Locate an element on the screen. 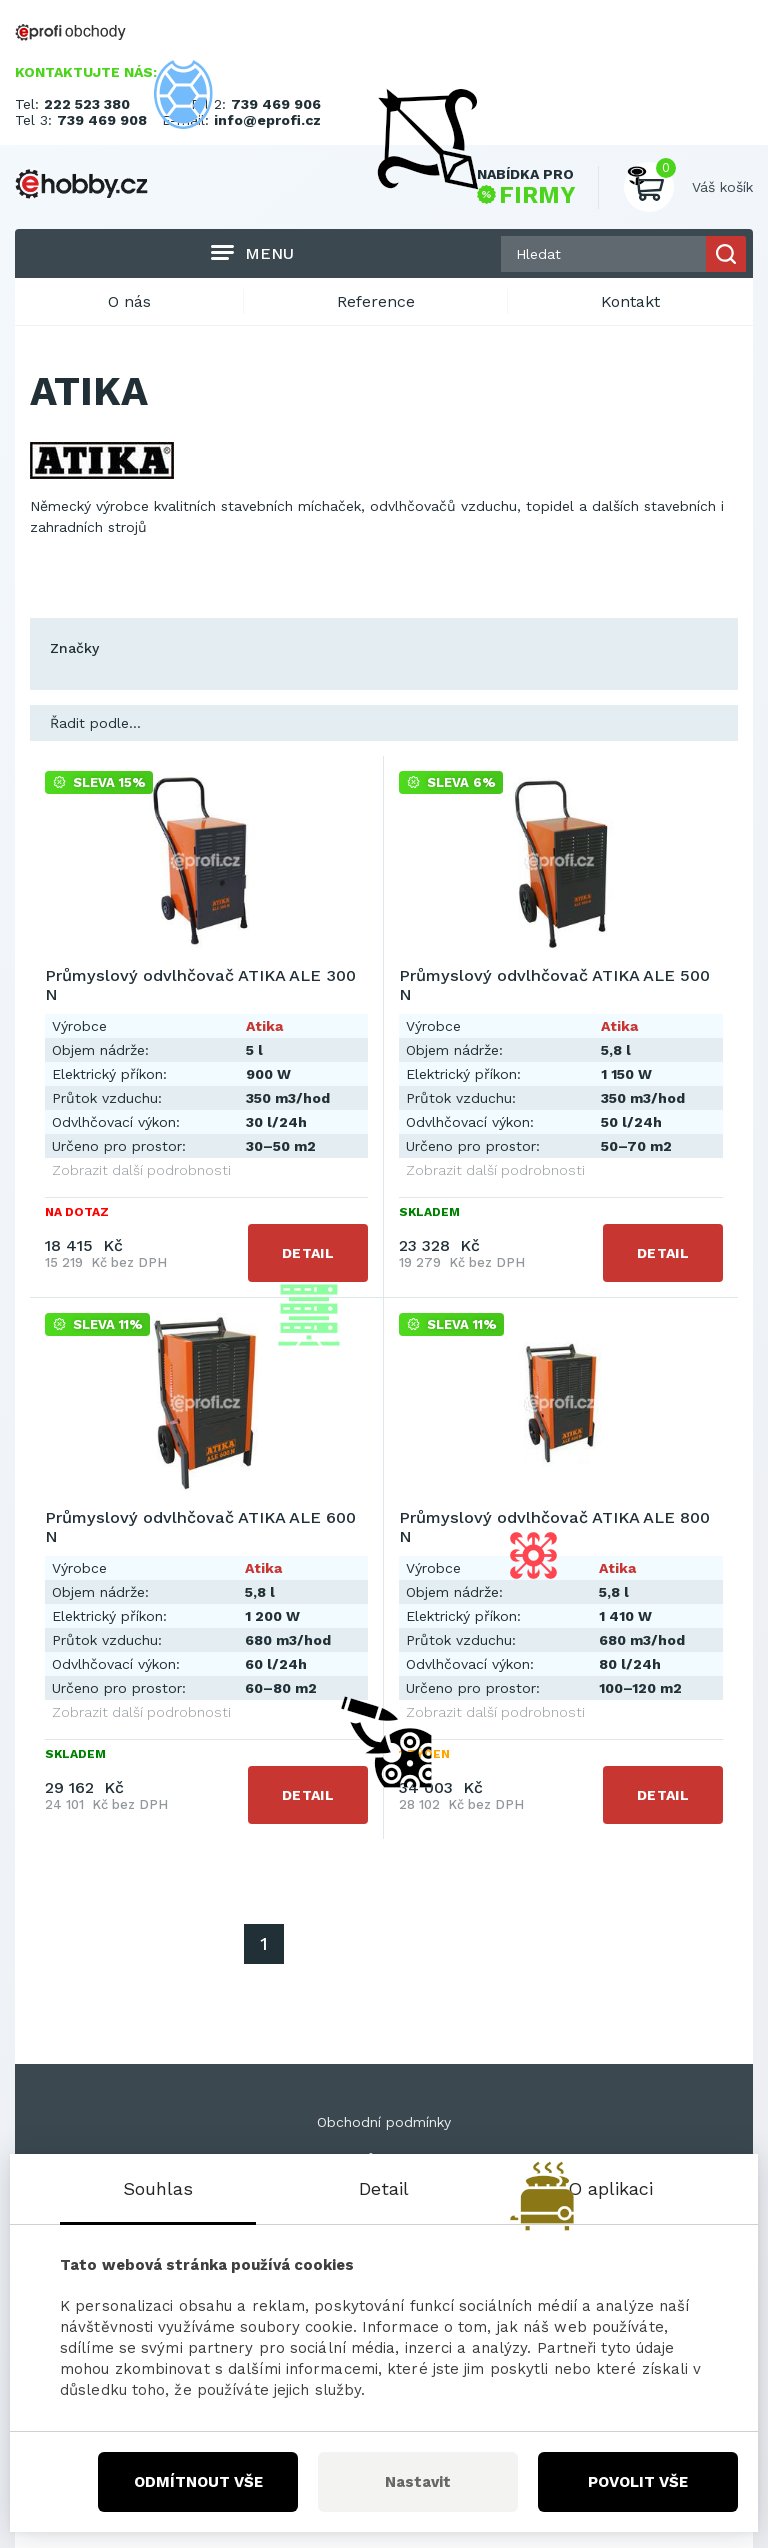 This screenshot has height=2548, width=768. kitchen appliance or cooking-related feature is located at coordinates (542, 2196).